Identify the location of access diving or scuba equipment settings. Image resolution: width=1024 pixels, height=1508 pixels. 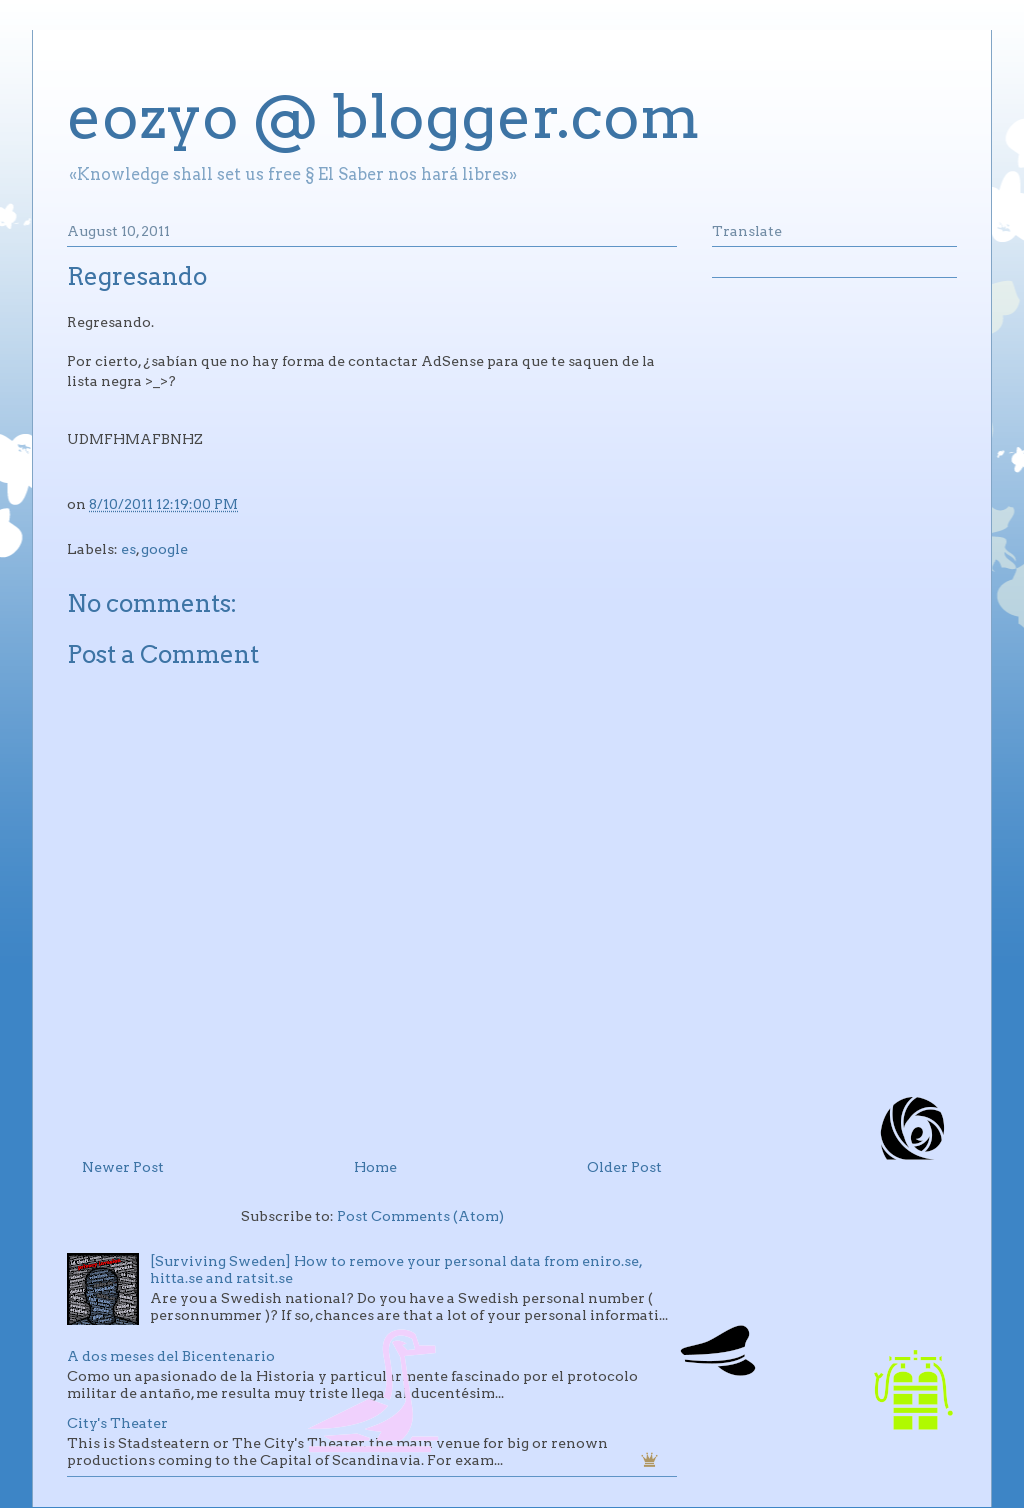
(915, 1389).